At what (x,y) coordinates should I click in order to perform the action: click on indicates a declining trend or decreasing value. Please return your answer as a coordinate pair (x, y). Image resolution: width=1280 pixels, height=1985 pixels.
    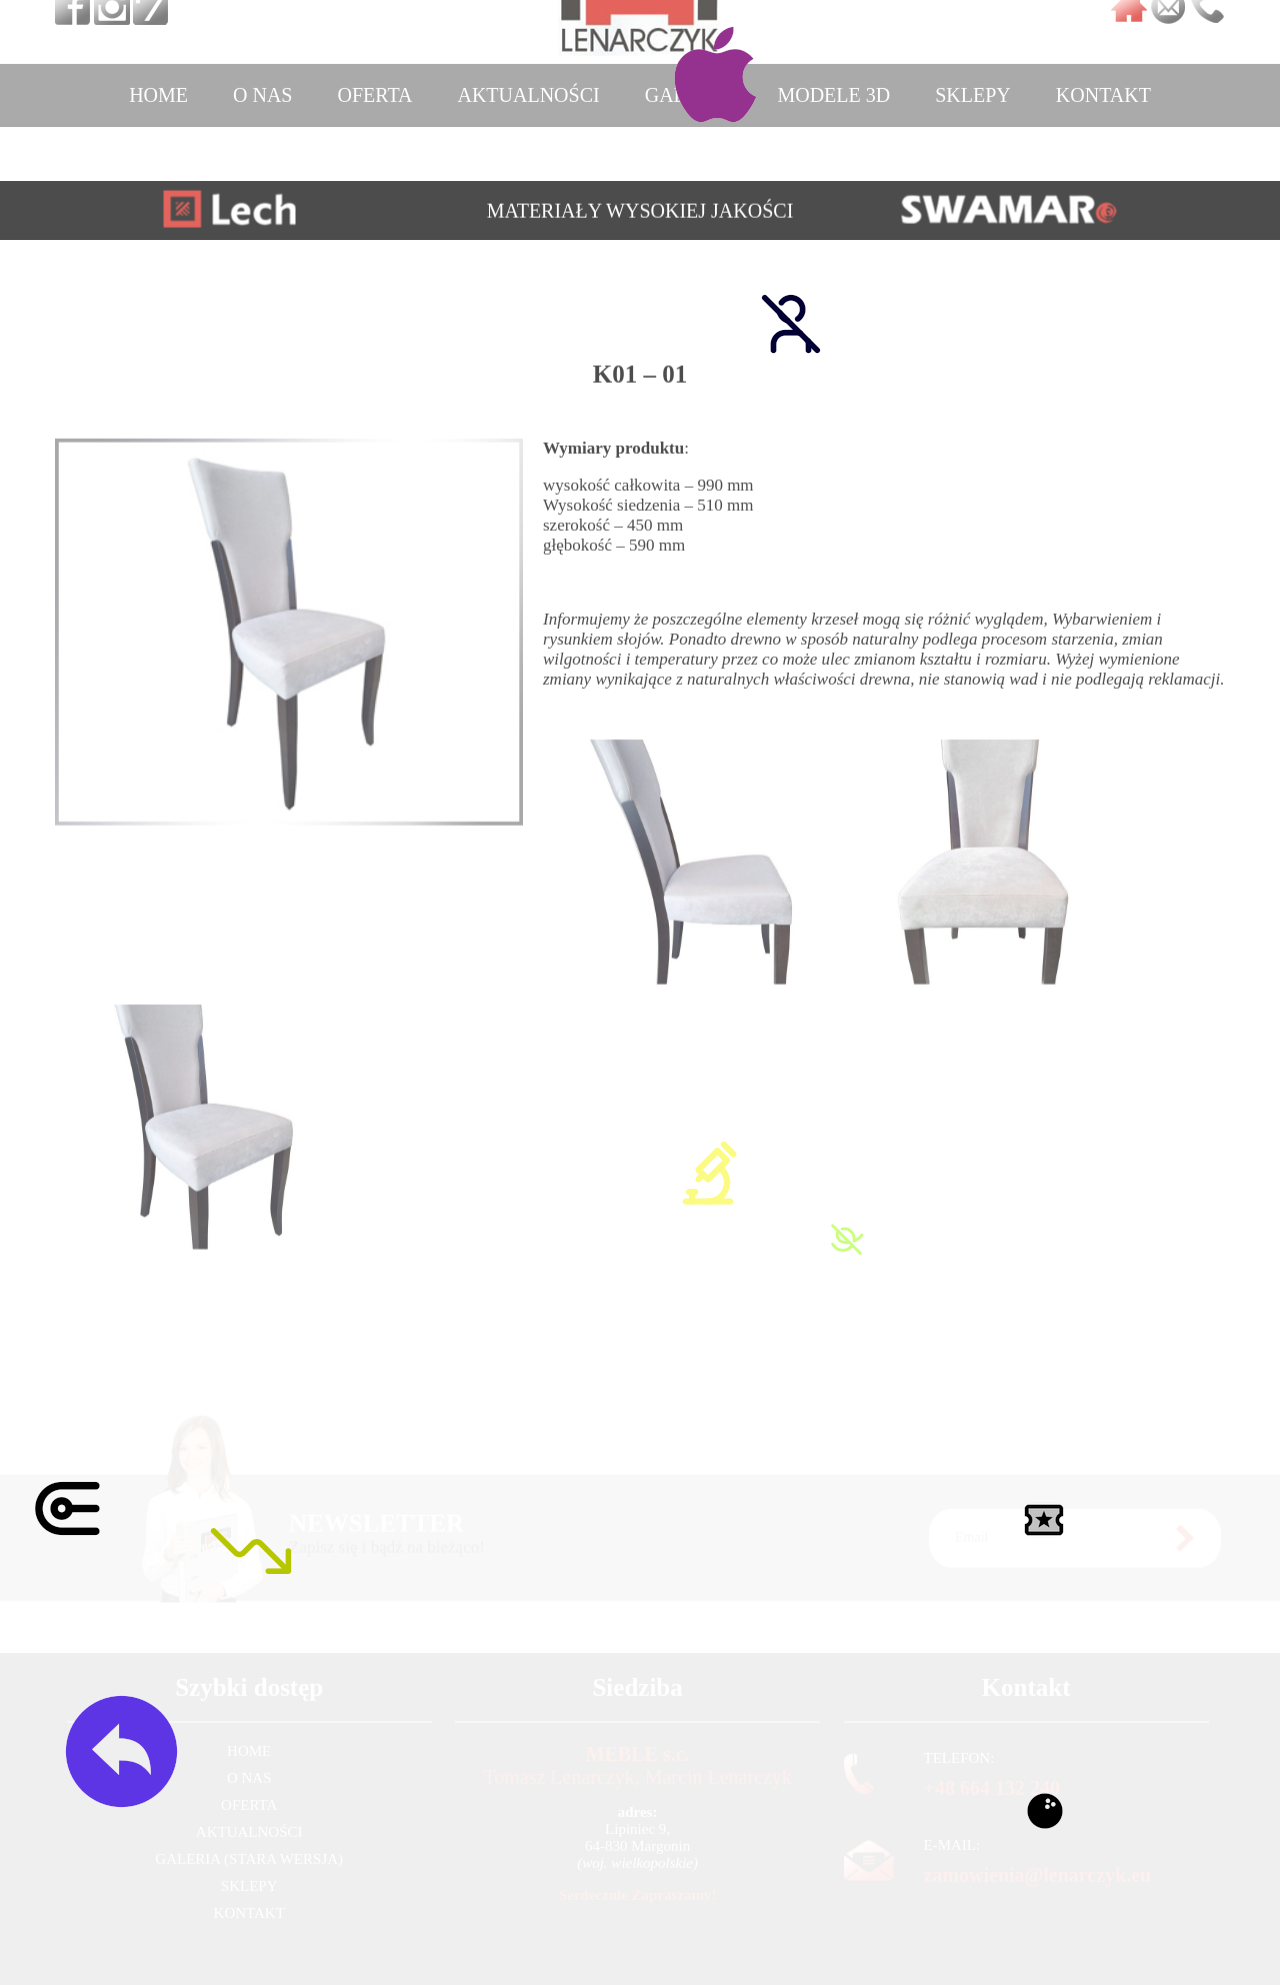
    Looking at the image, I should click on (251, 1551).